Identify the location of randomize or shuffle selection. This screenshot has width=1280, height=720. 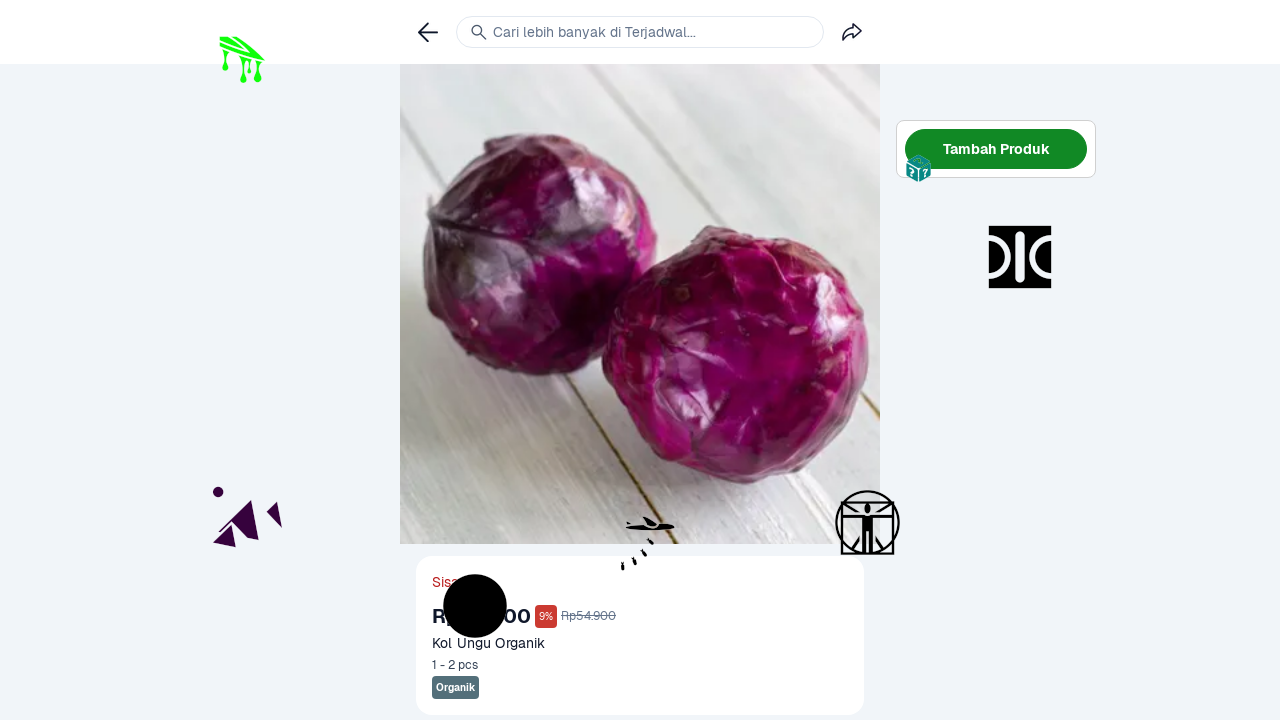
(918, 168).